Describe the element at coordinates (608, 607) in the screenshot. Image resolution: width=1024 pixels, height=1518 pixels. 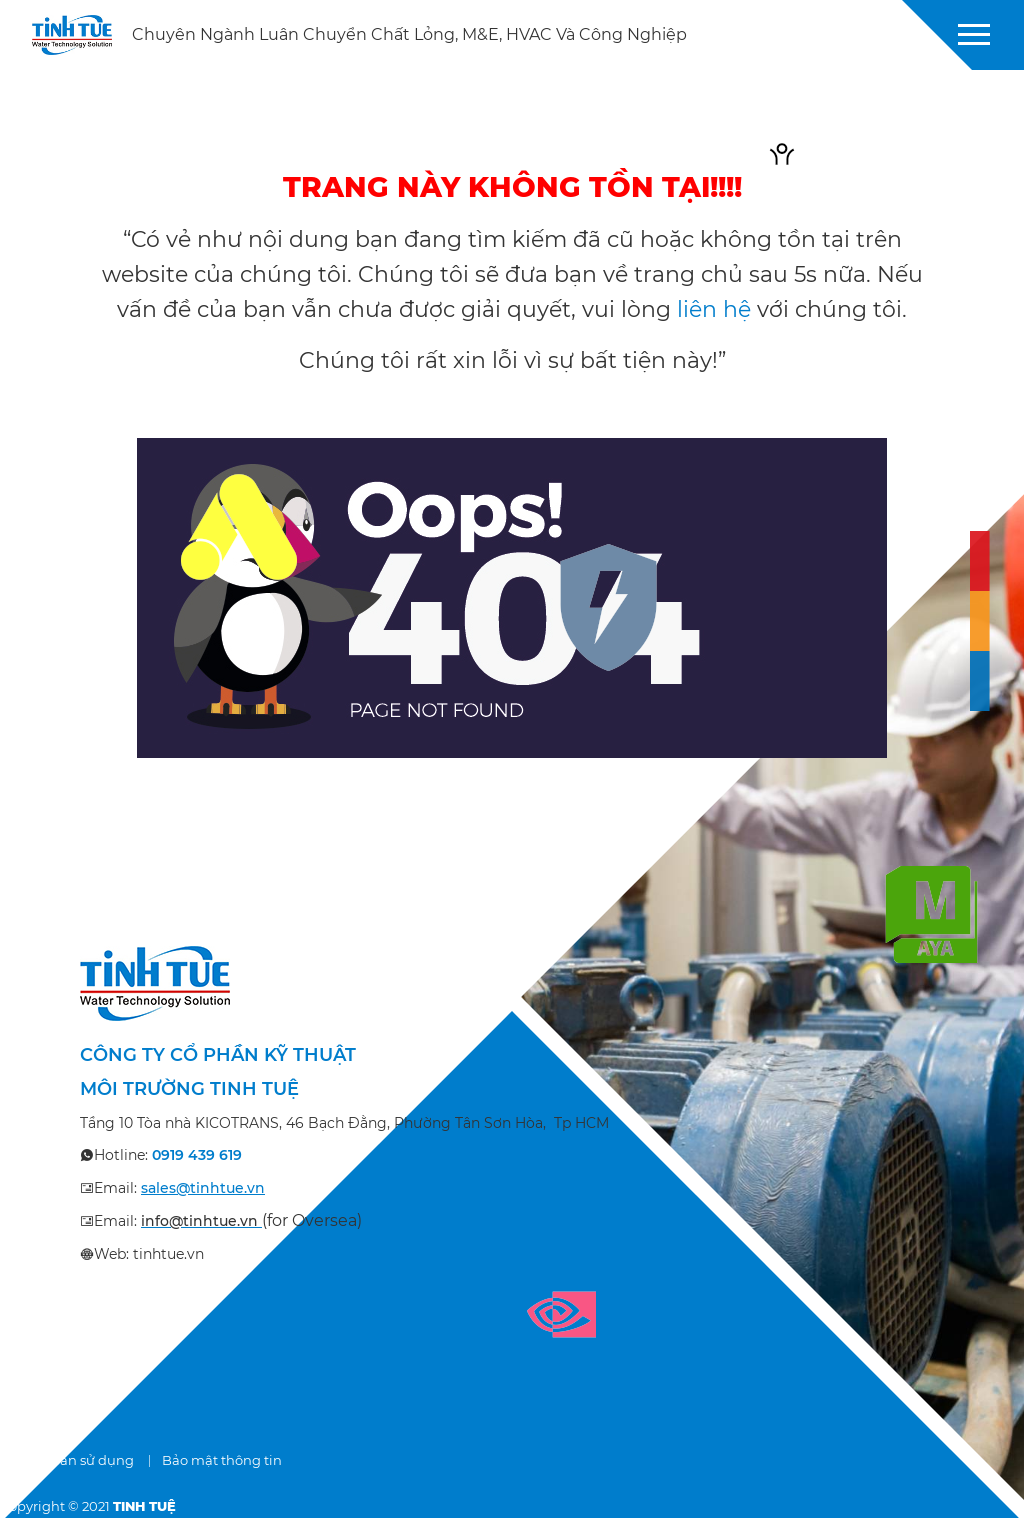
I see `socket security logo` at that location.